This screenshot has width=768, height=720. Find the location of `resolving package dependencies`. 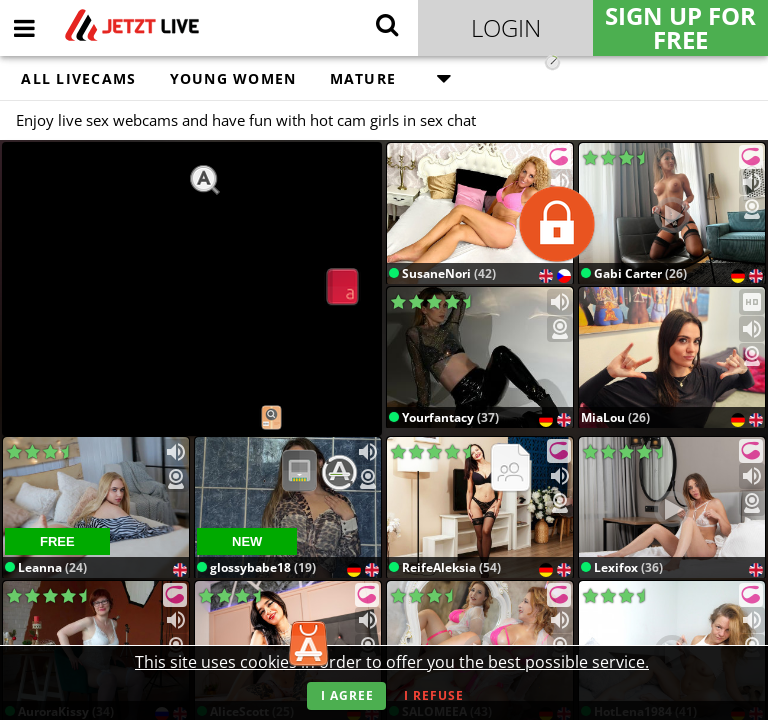

resolving package dependencies is located at coordinates (271, 417).